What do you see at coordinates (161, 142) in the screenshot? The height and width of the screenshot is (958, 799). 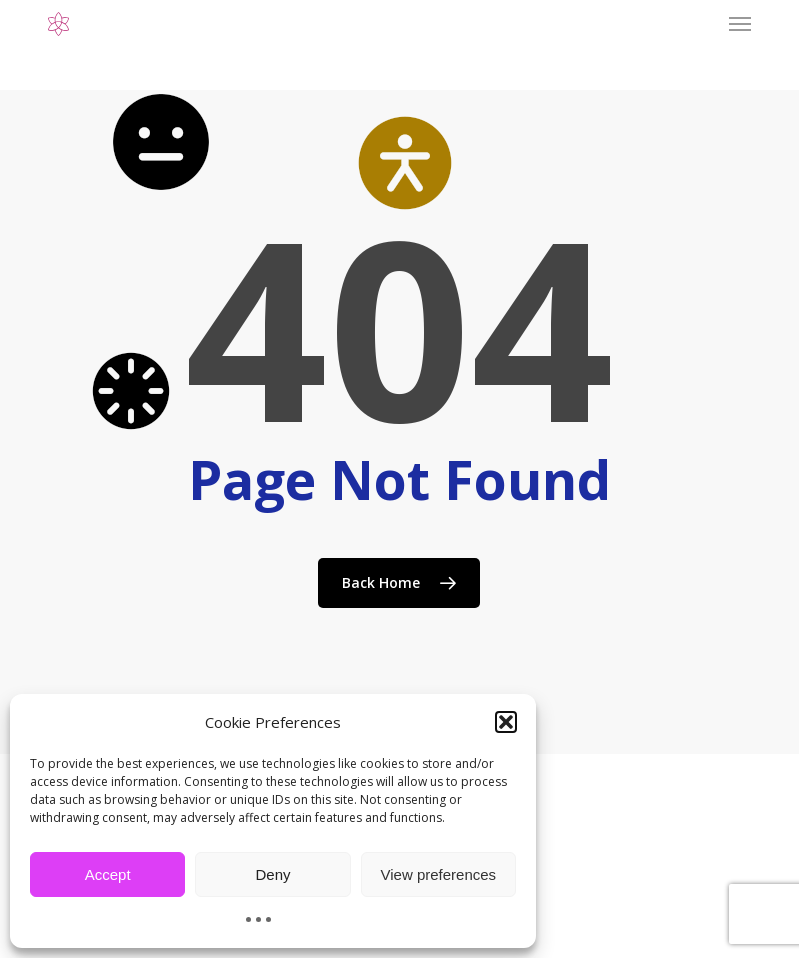 I see `rate experience as neutral or average` at bounding box center [161, 142].